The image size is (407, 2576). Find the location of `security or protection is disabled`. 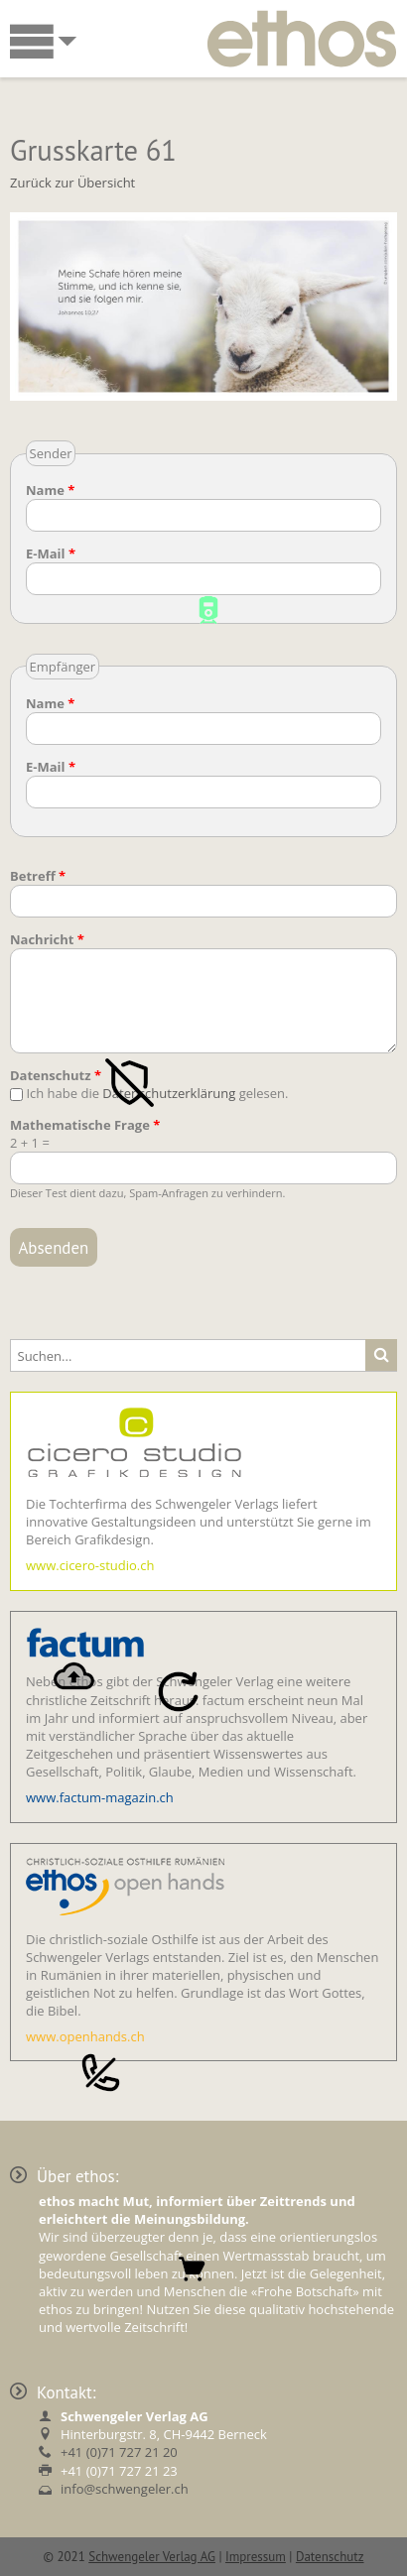

security or protection is disabled is located at coordinates (129, 1082).